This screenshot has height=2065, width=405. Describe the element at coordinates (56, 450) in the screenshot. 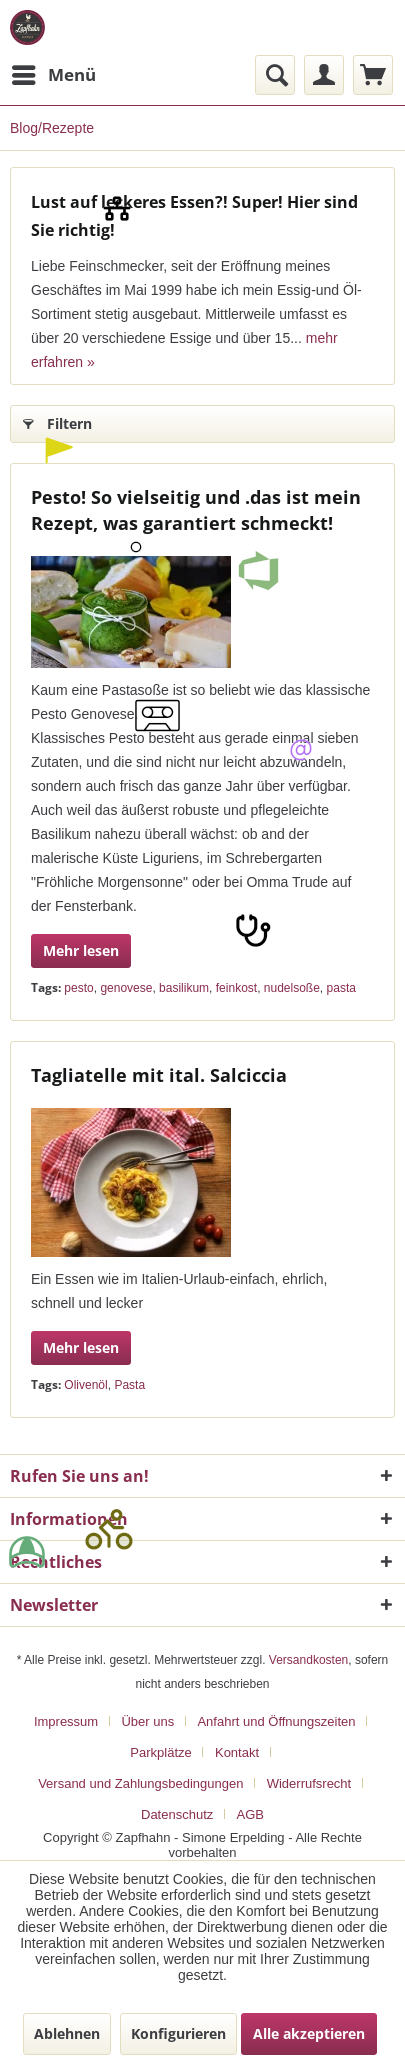

I see `flag or bookmark an item for later` at that location.